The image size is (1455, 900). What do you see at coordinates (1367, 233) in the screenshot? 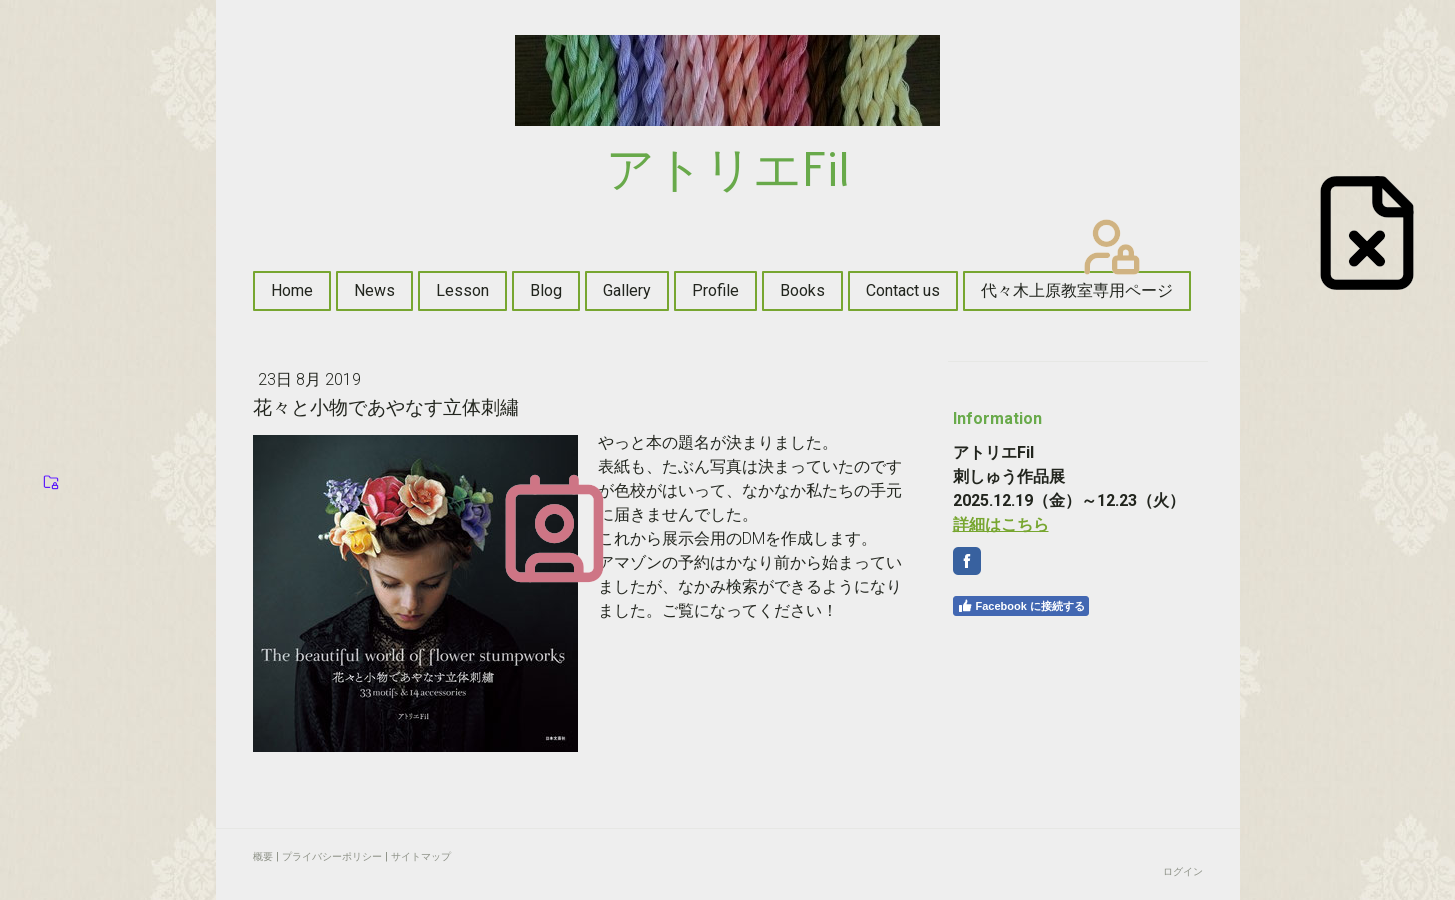
I see `delete or remove a file` at bounding box center [1367, 233].